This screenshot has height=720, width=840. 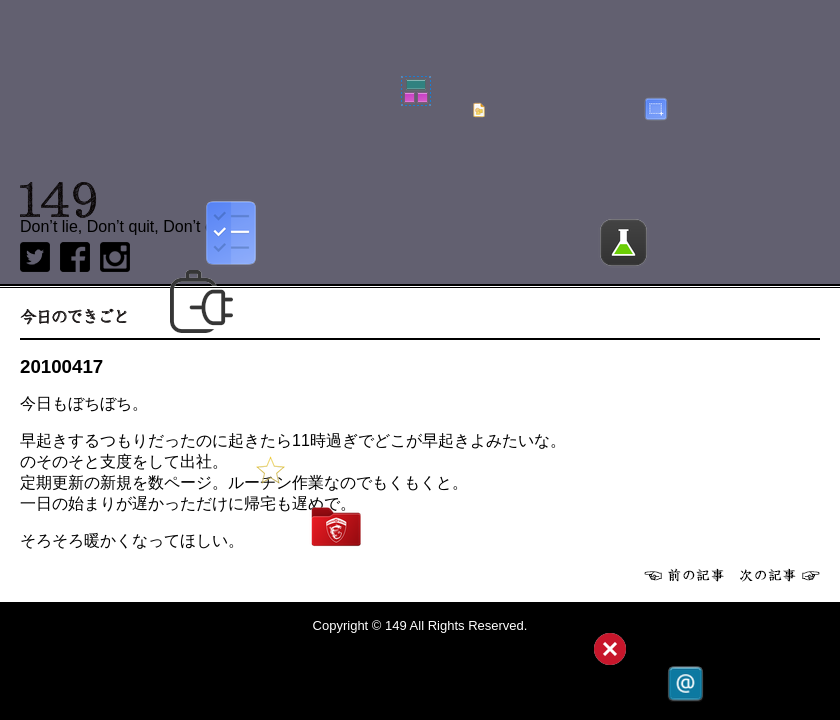 What do you see at coordinates (685, 683) in the screenshot?
I see `access online accounts settings` at bounding box center [685, 683].